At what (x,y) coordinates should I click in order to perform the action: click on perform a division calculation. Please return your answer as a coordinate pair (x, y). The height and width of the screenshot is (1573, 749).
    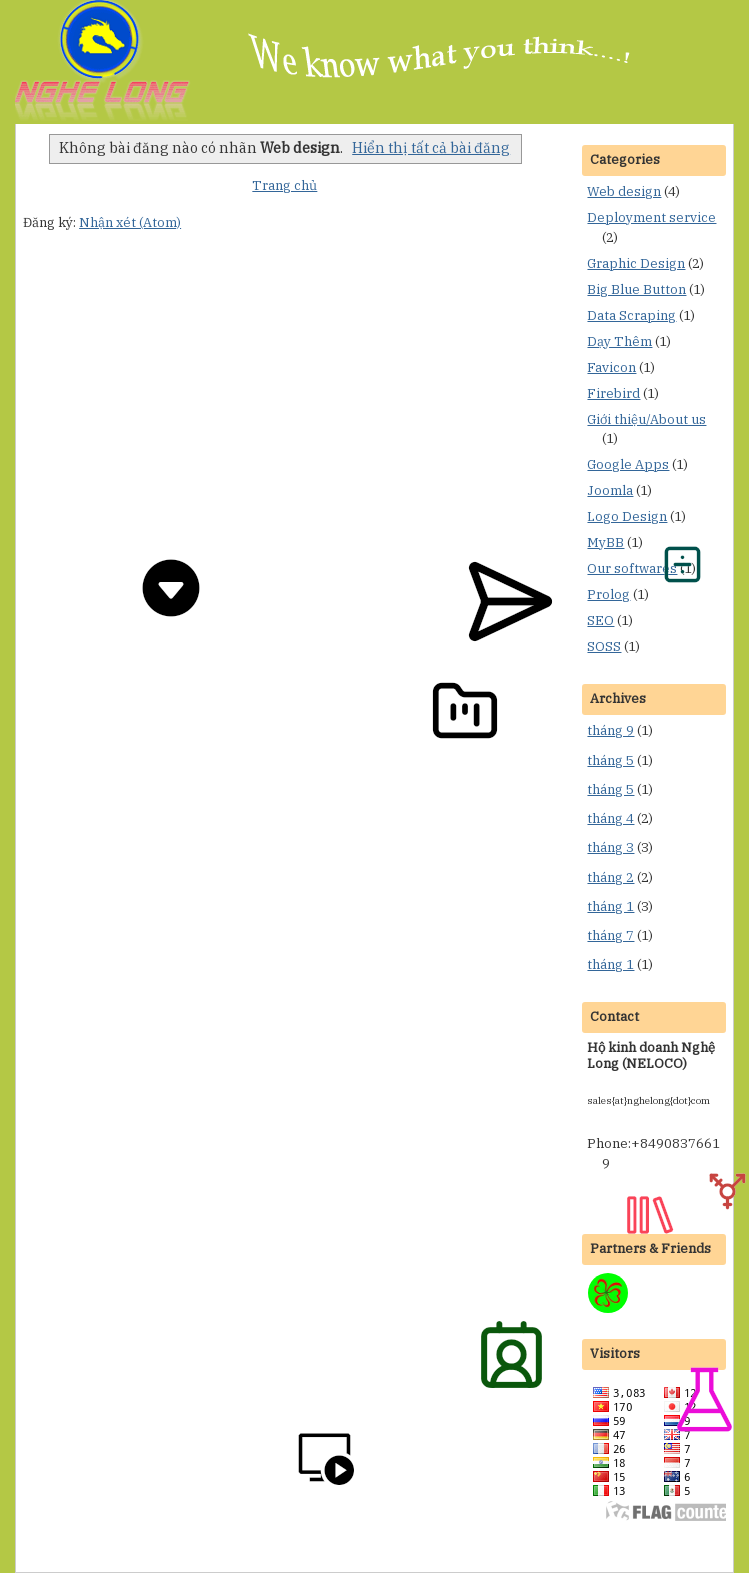
    Looking at the image, I should click on (682, 564).